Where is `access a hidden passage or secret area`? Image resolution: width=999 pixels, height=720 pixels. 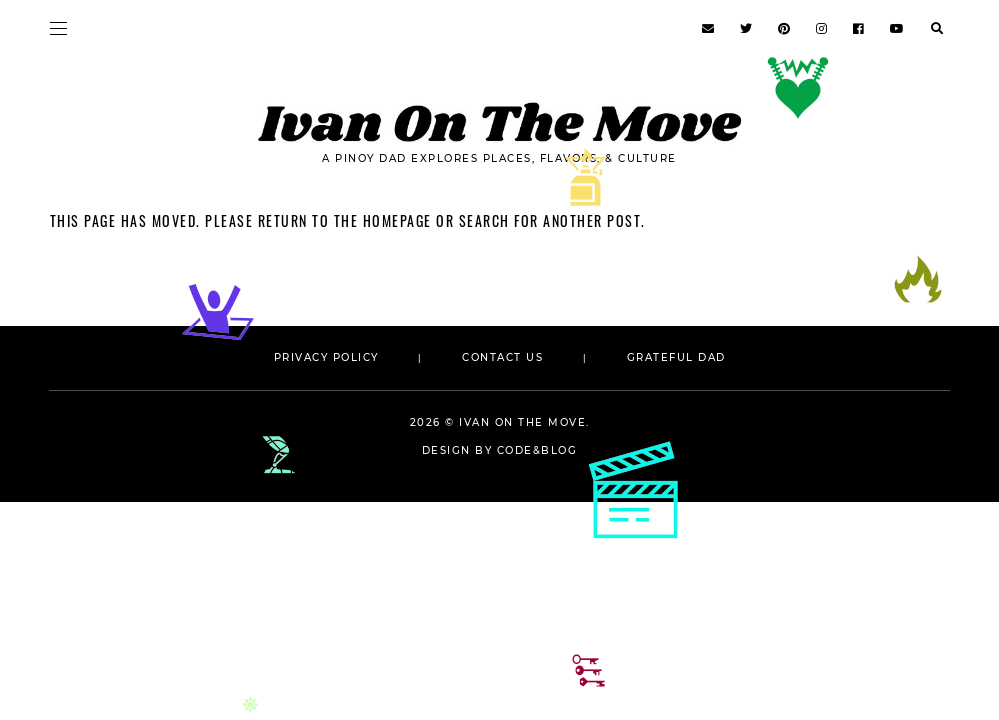 access a hidden passage or secret area is located at coordinates (218, 312).